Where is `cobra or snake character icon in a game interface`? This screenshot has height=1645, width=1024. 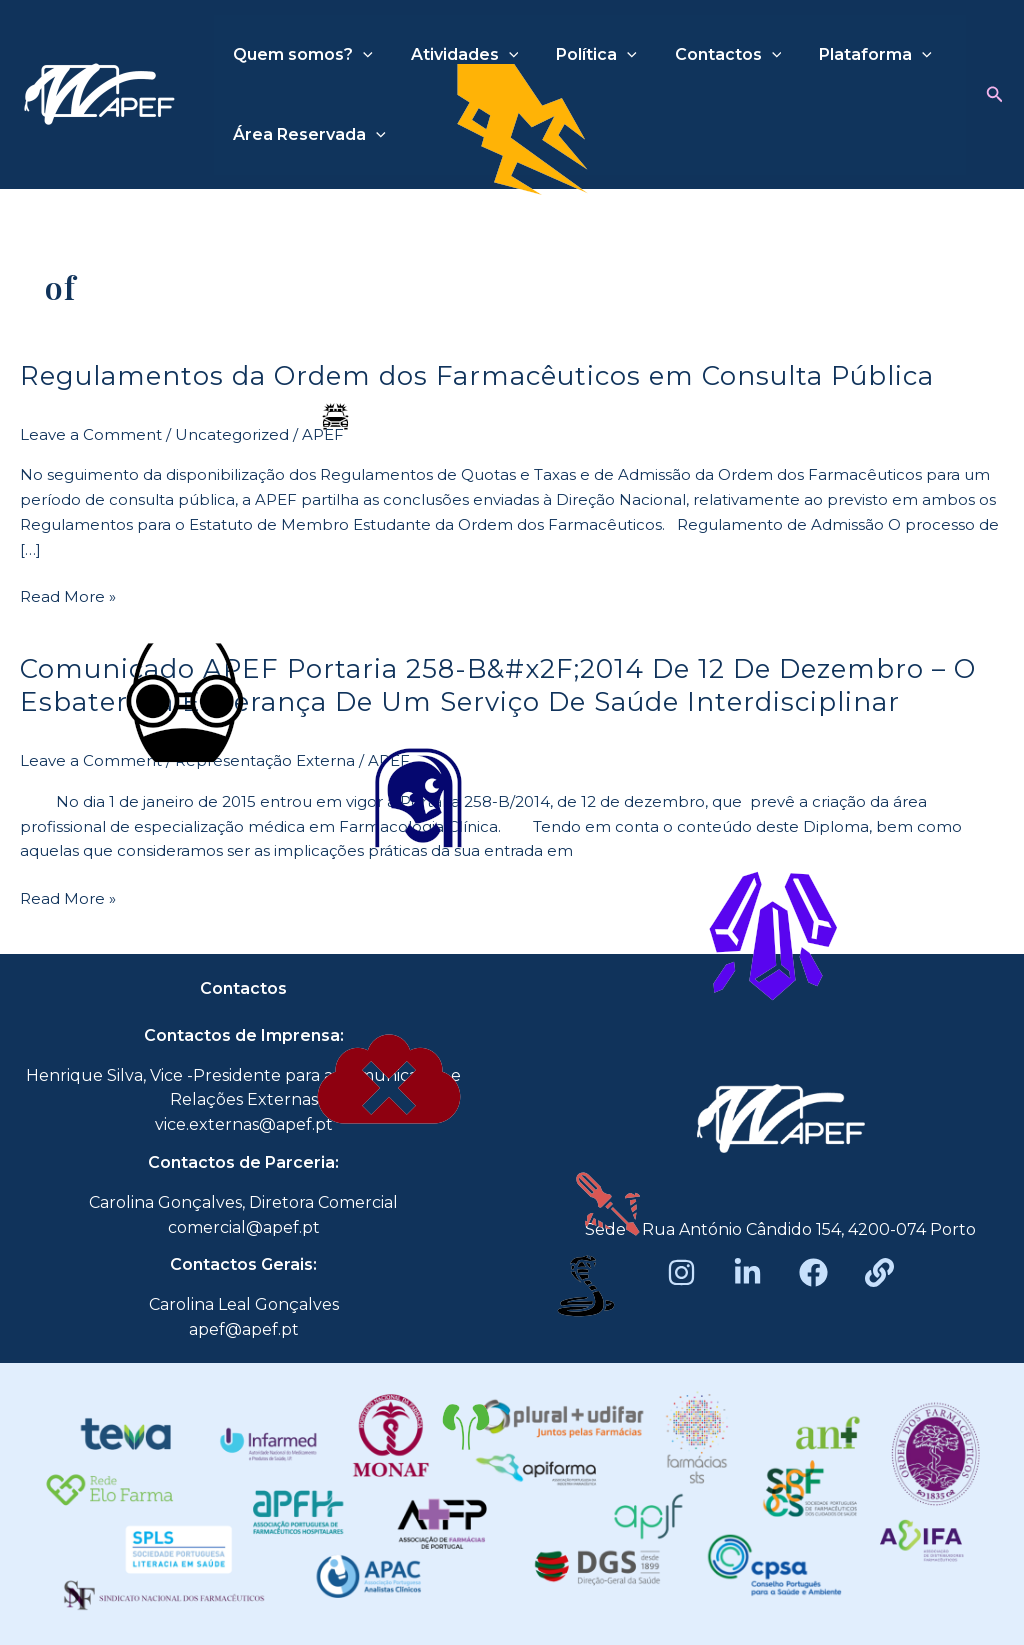 cobra or snake character icon in a game interface is located at coordinates (586, 1286).